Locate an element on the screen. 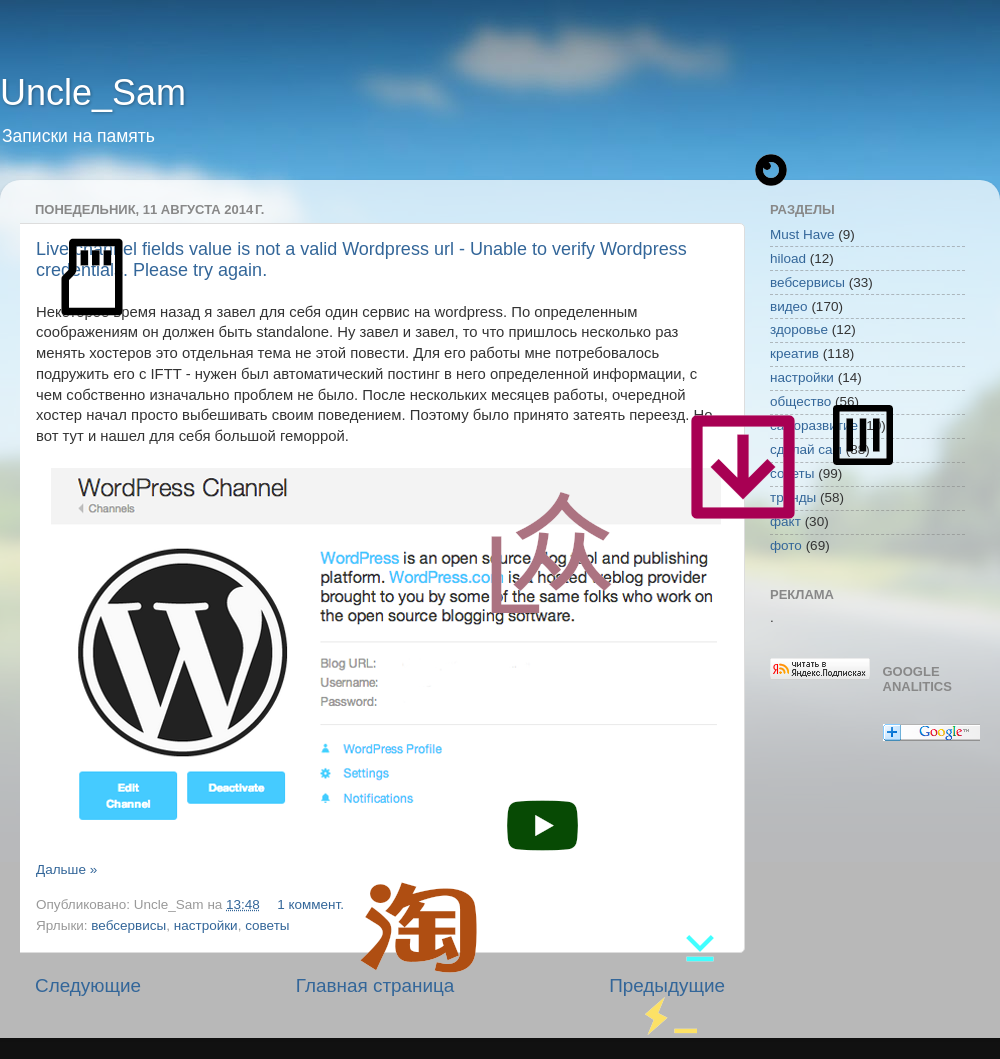 Image resolution: width=1000 pixels, height=1059 pixels. open LibreTranslate translation service is located at coordinates (551, 552).